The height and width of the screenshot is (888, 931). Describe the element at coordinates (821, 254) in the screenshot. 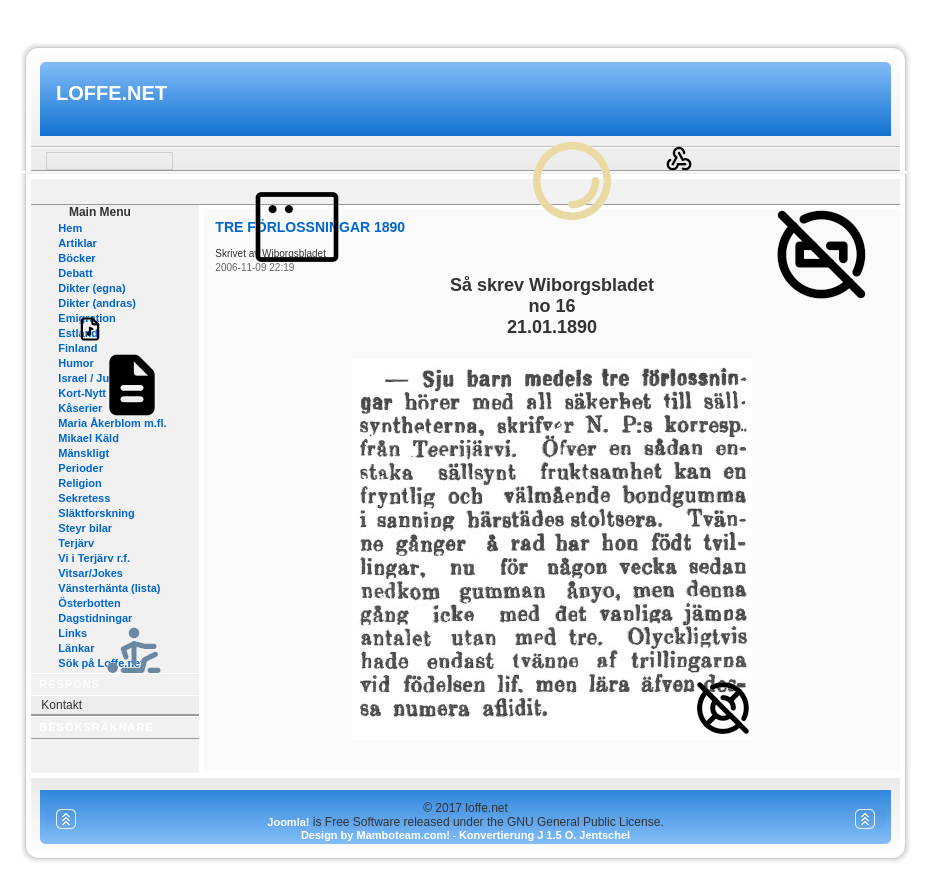

I see `disable picture-in-picture mode` at that location.